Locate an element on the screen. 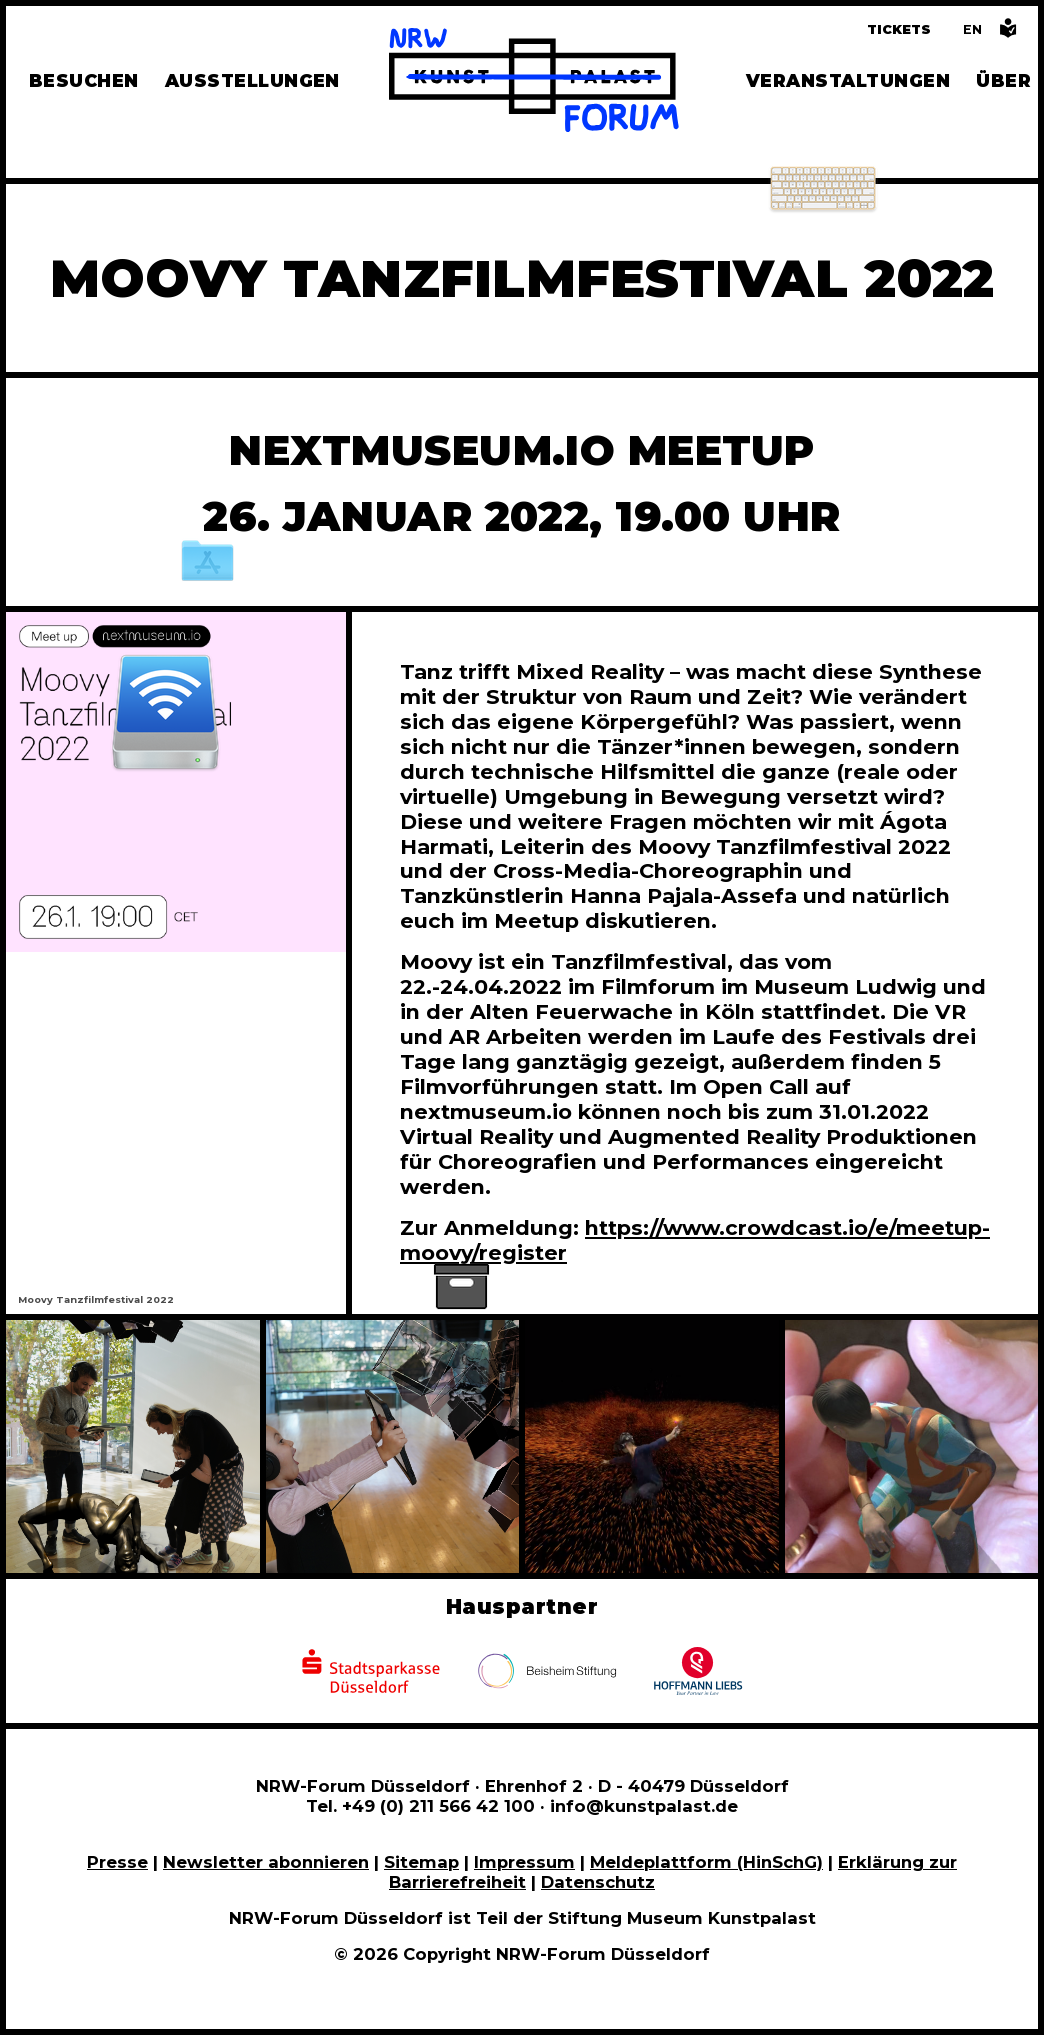  access a wireless network drive is located at coordinates (165, 714).